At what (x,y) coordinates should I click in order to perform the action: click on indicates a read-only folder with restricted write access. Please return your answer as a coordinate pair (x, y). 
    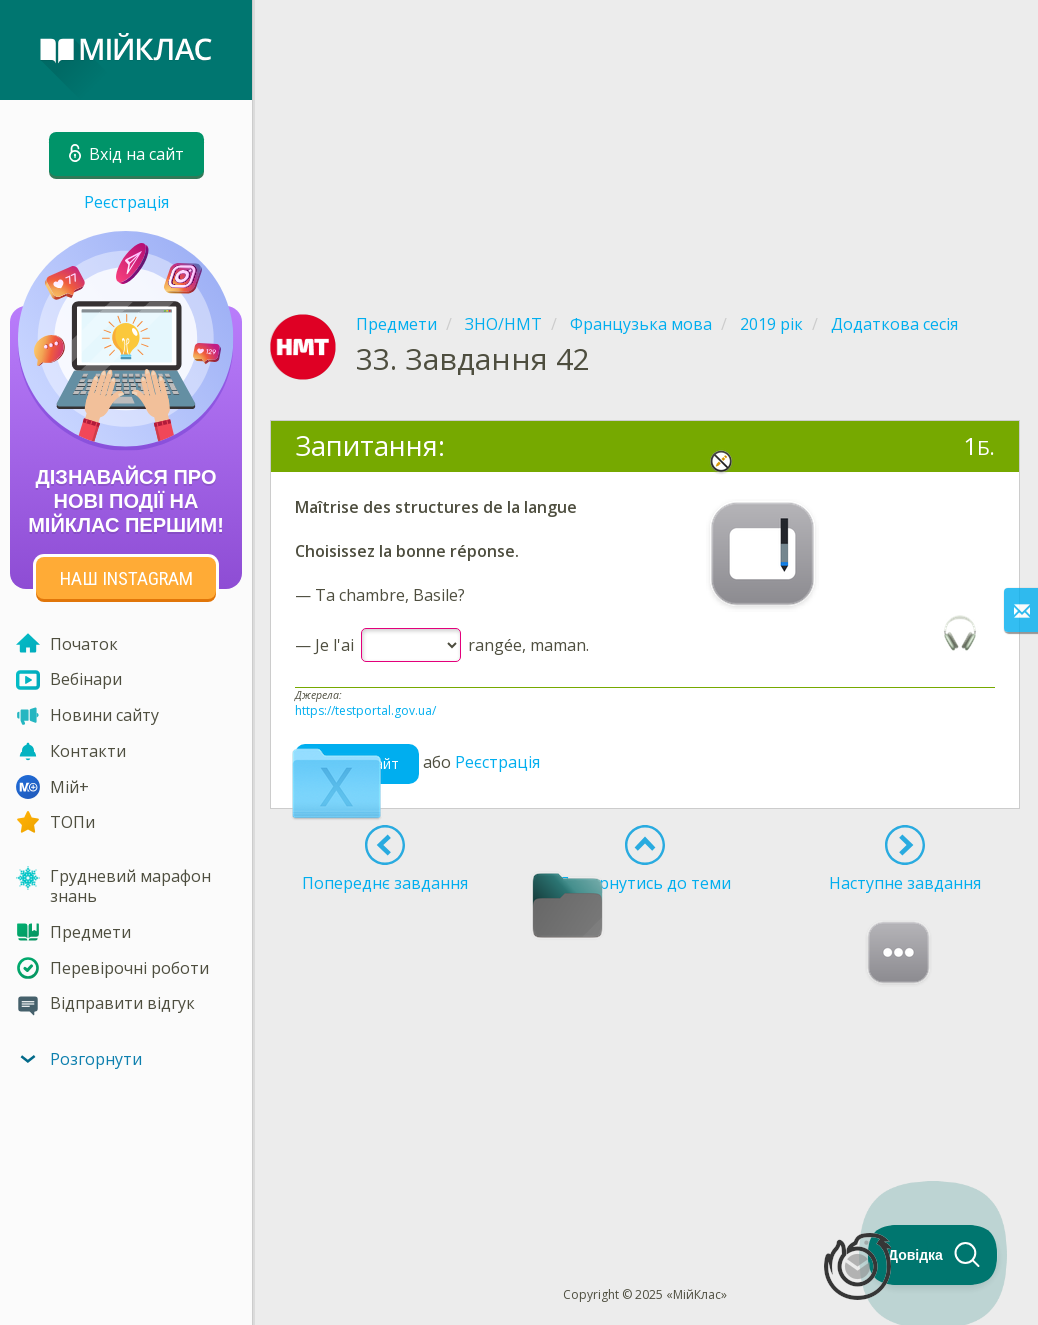
    Looking at the image, I should click on (678, 428).